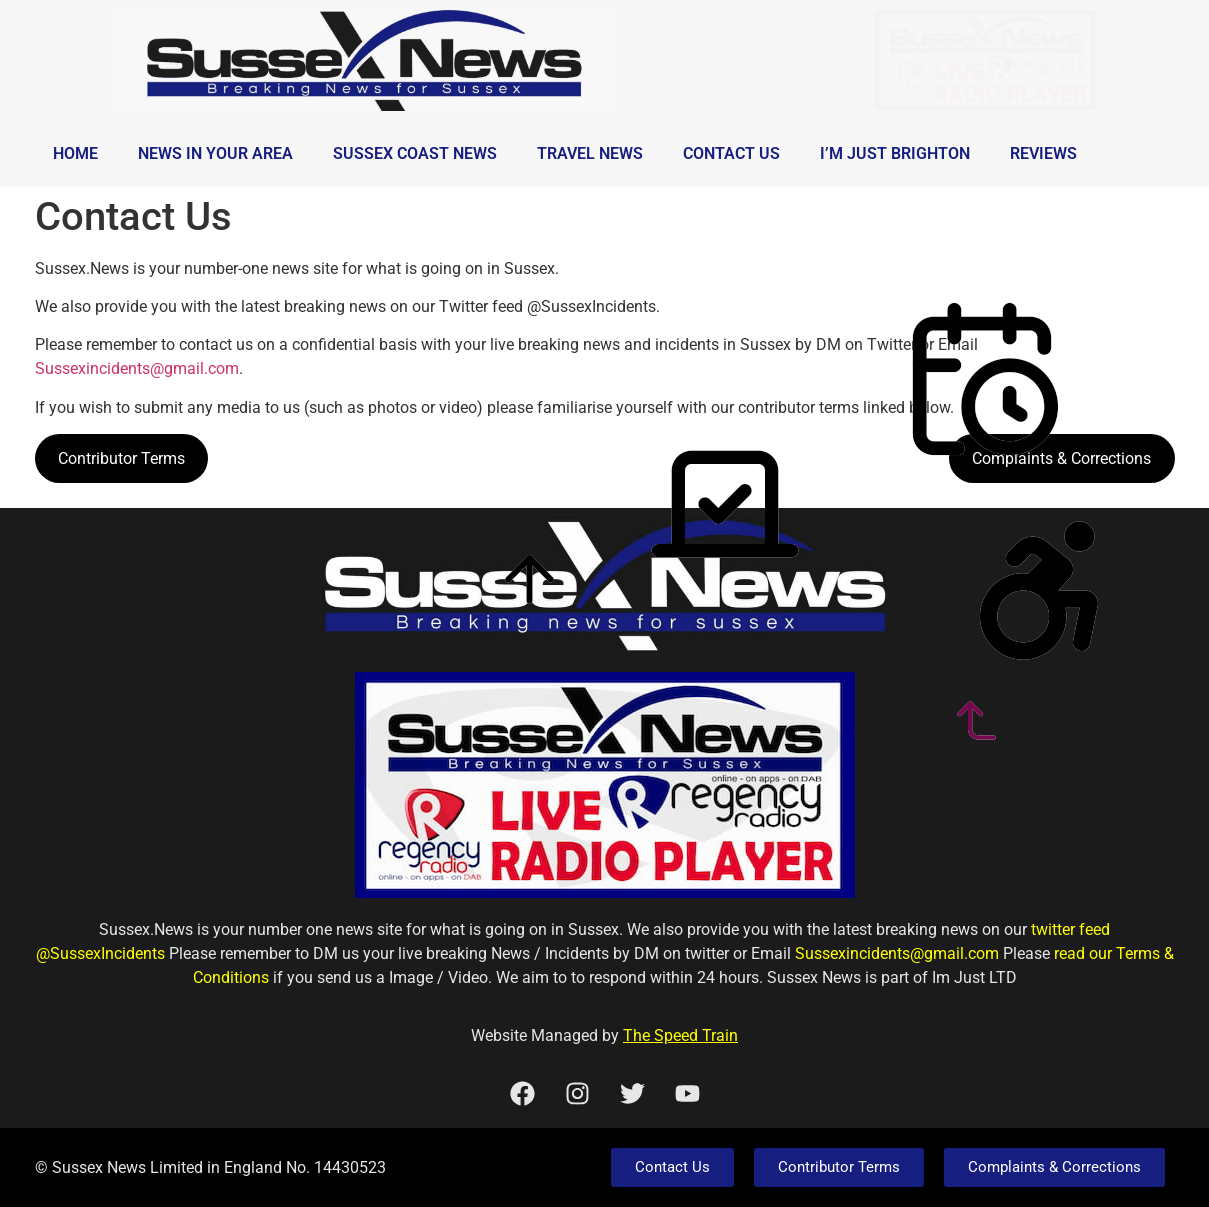  Describe the element at coordinates (982, 379) in the screenshot. I see `schedule an event or appointment` at that location.